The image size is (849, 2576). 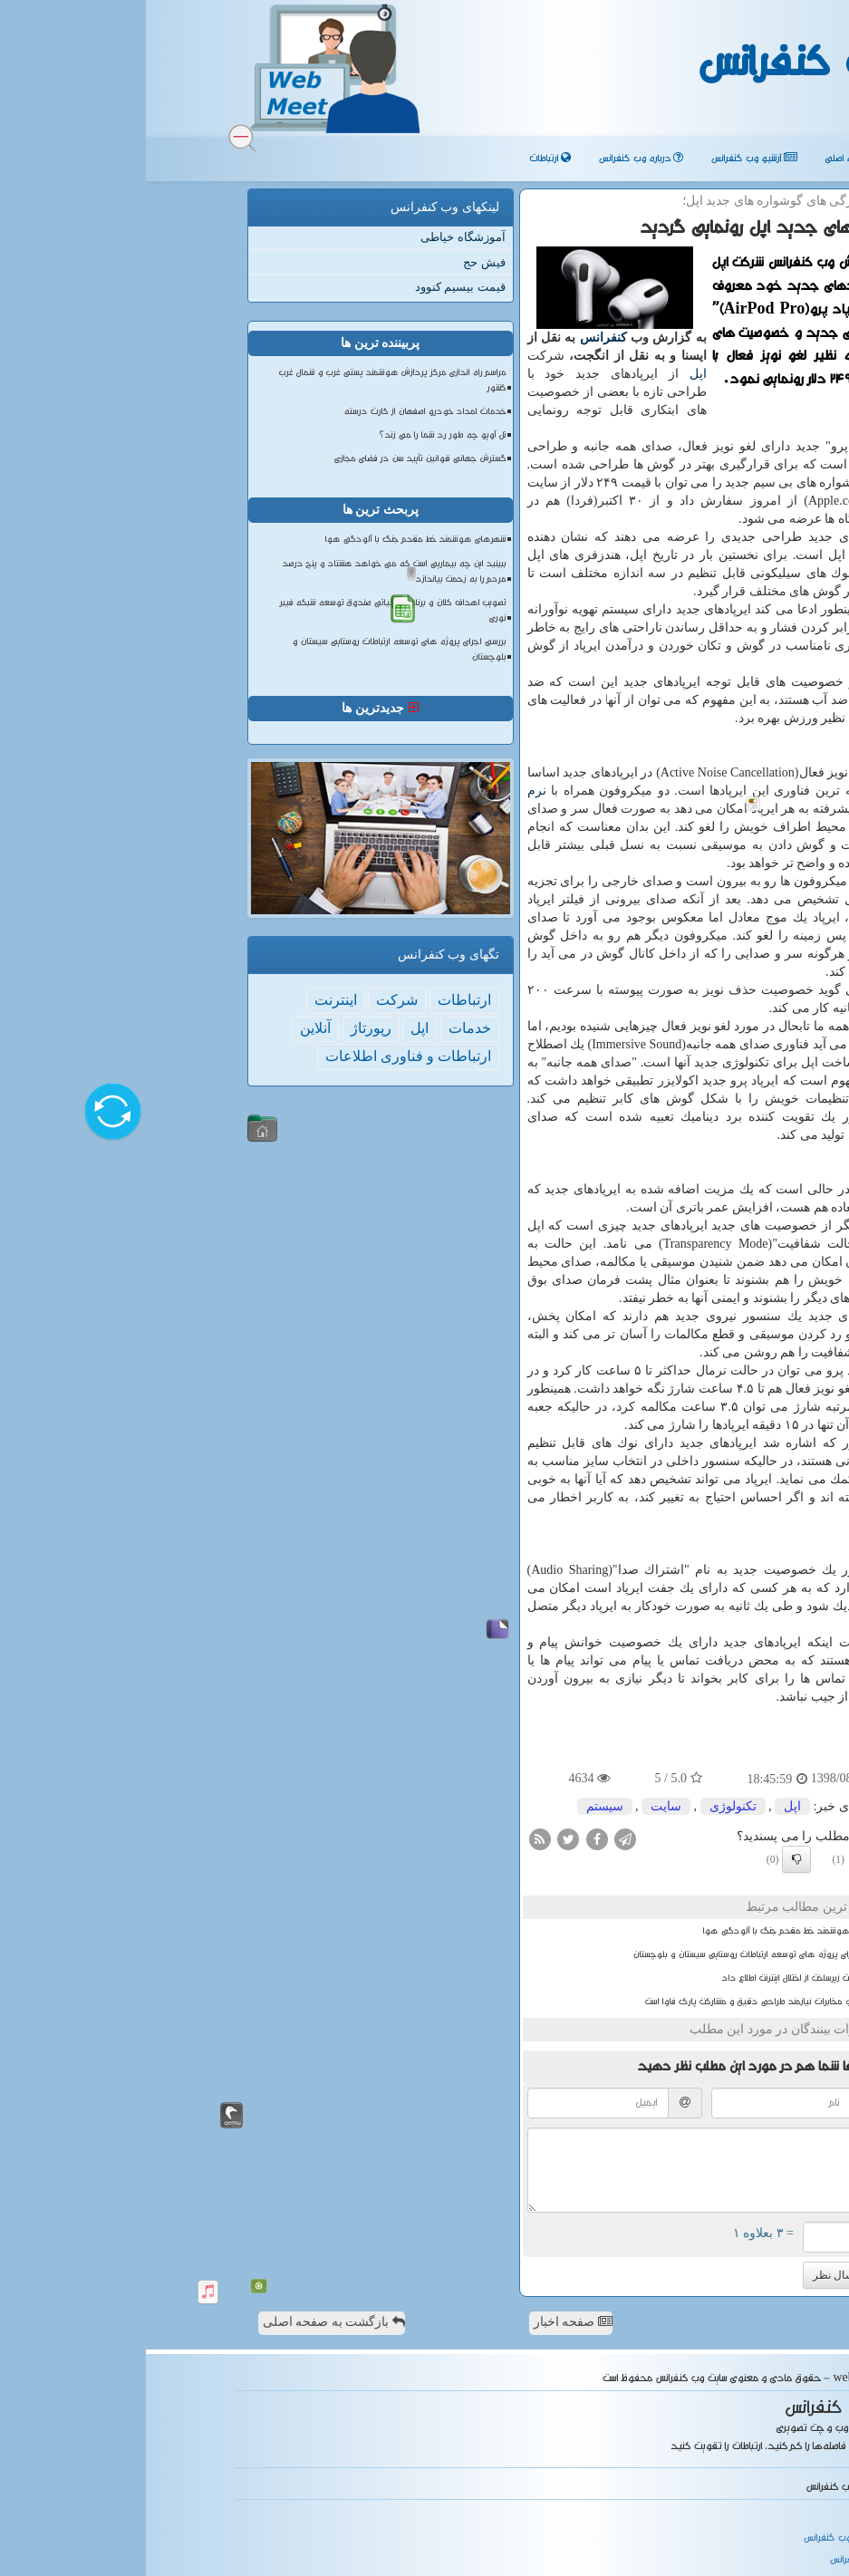 What do you see at coordinates (497, 1628) in the screenshot?
I see `change desktop wallpaper settings` at bounding box center [497, 1628].